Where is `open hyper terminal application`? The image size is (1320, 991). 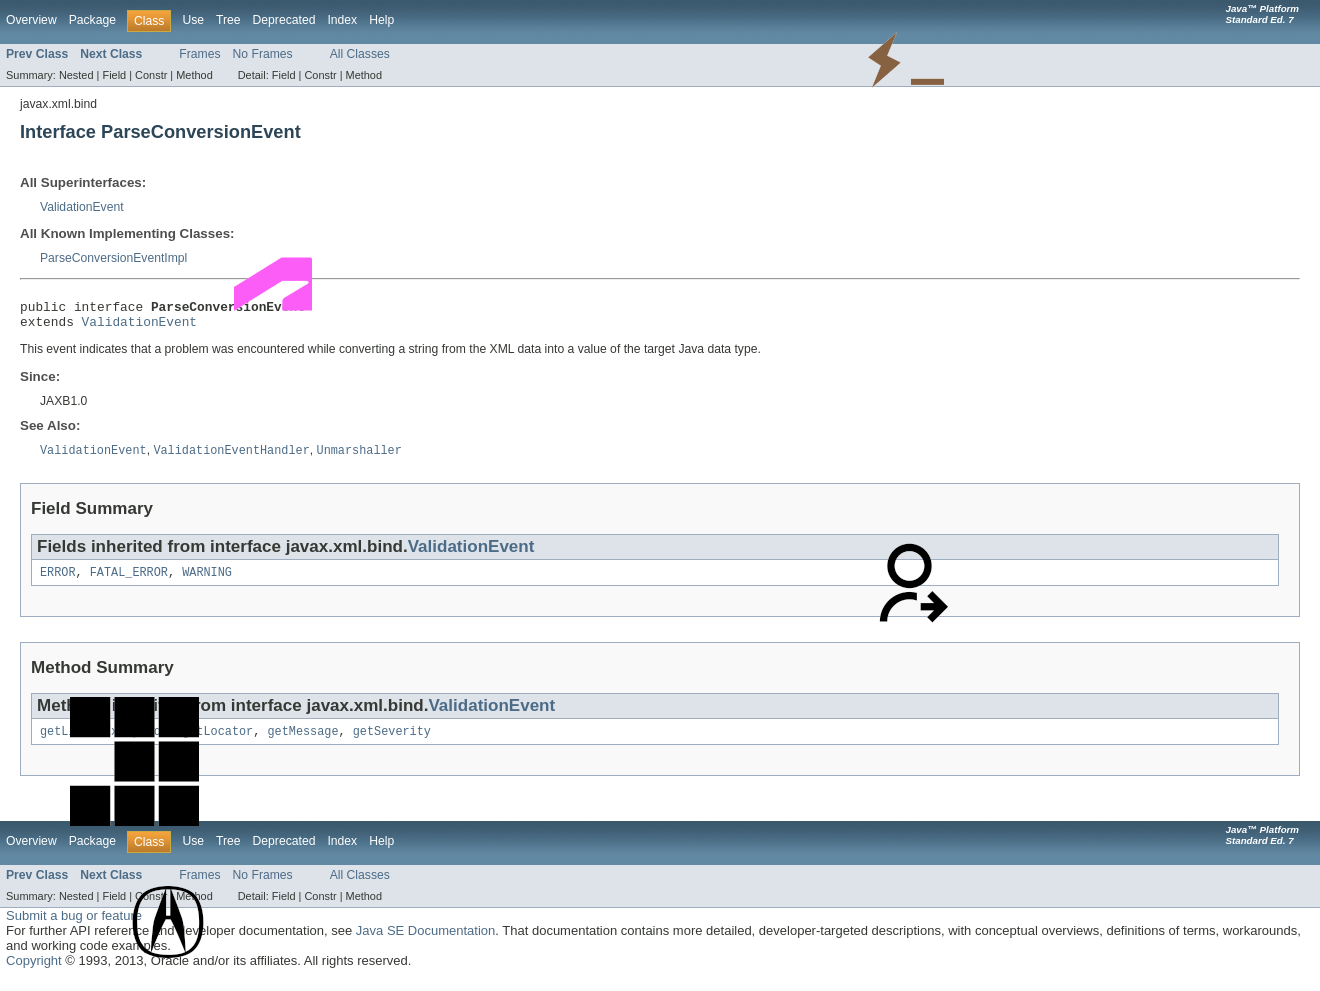
open hyper terminal application is located at coordinates (906, 60).